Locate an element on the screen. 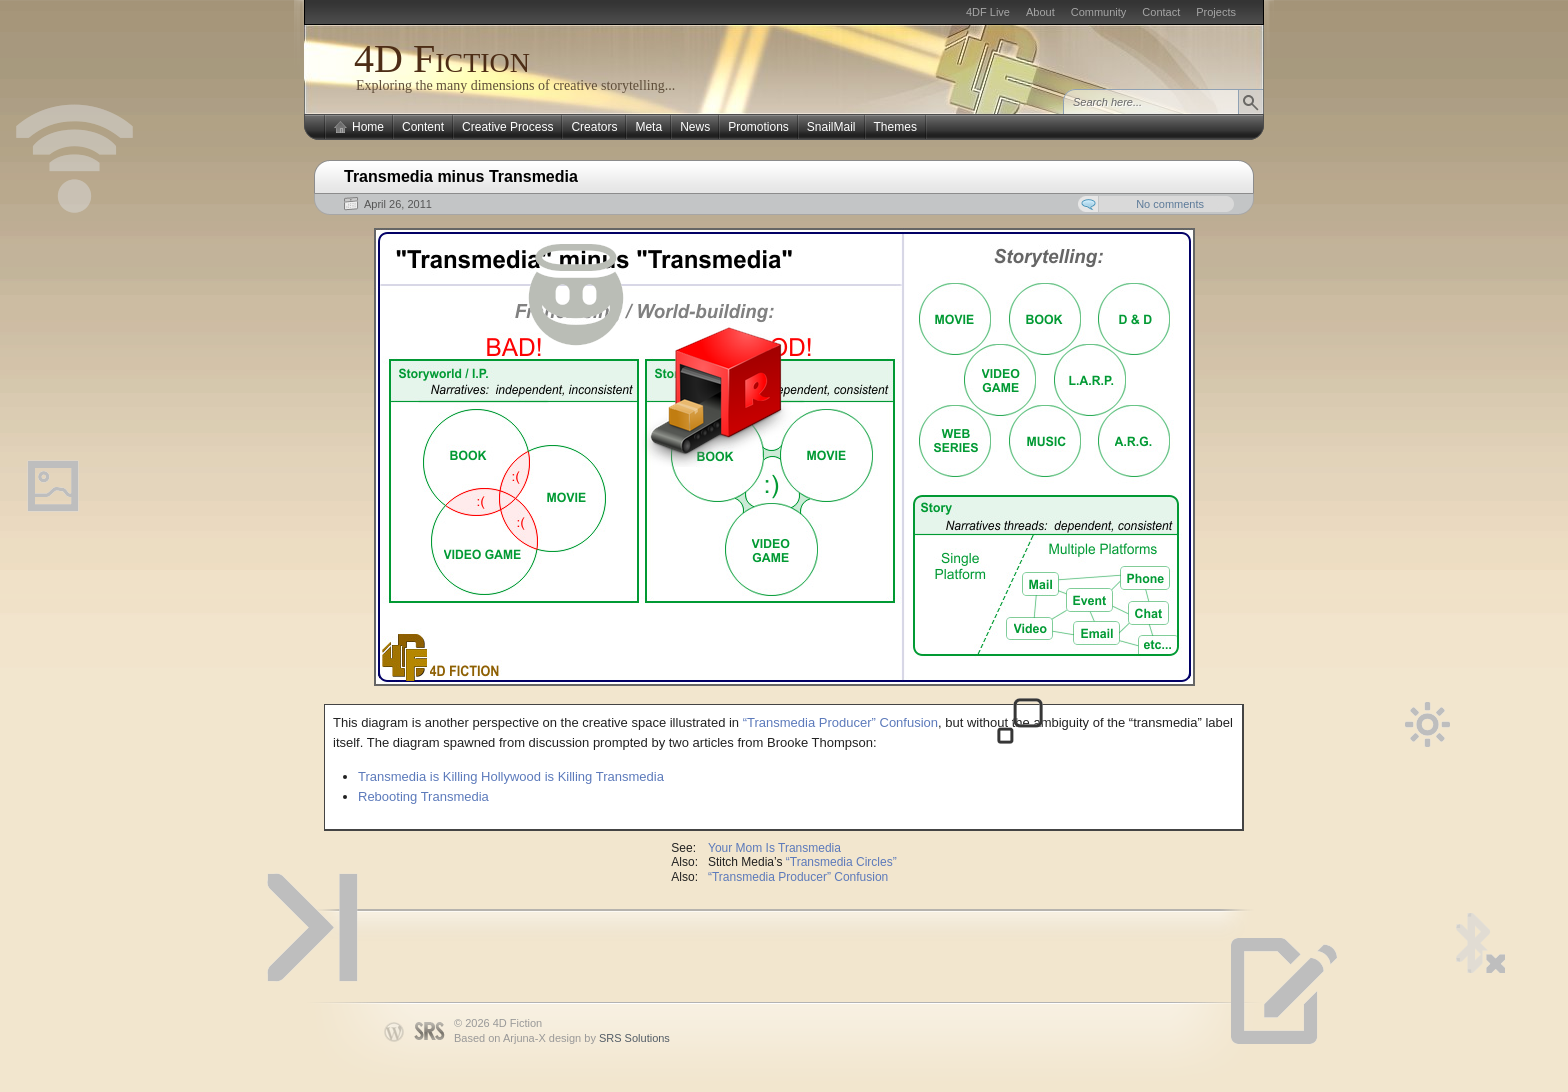  indicates no wireless signal available is located at coordinates (74, 154).